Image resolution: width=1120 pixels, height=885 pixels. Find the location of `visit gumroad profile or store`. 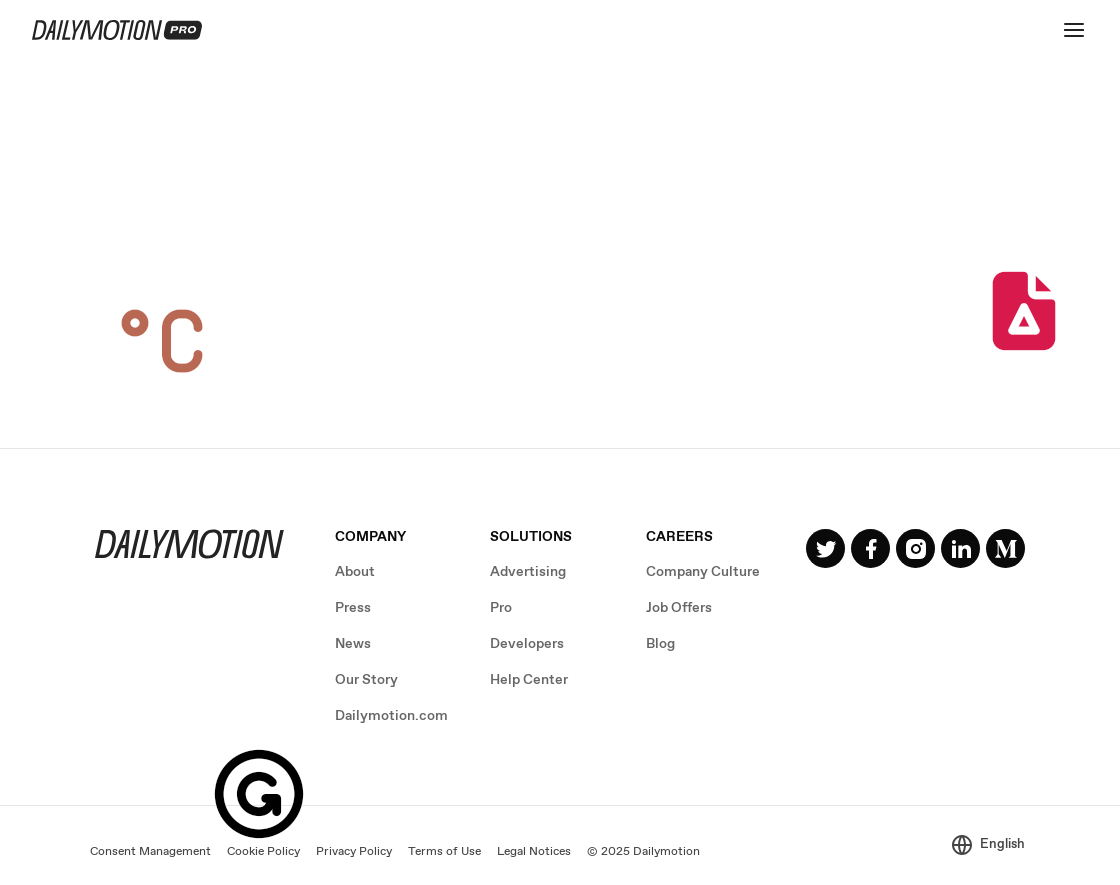

visit gumroad profile or store is located at coordinates (259, 794).